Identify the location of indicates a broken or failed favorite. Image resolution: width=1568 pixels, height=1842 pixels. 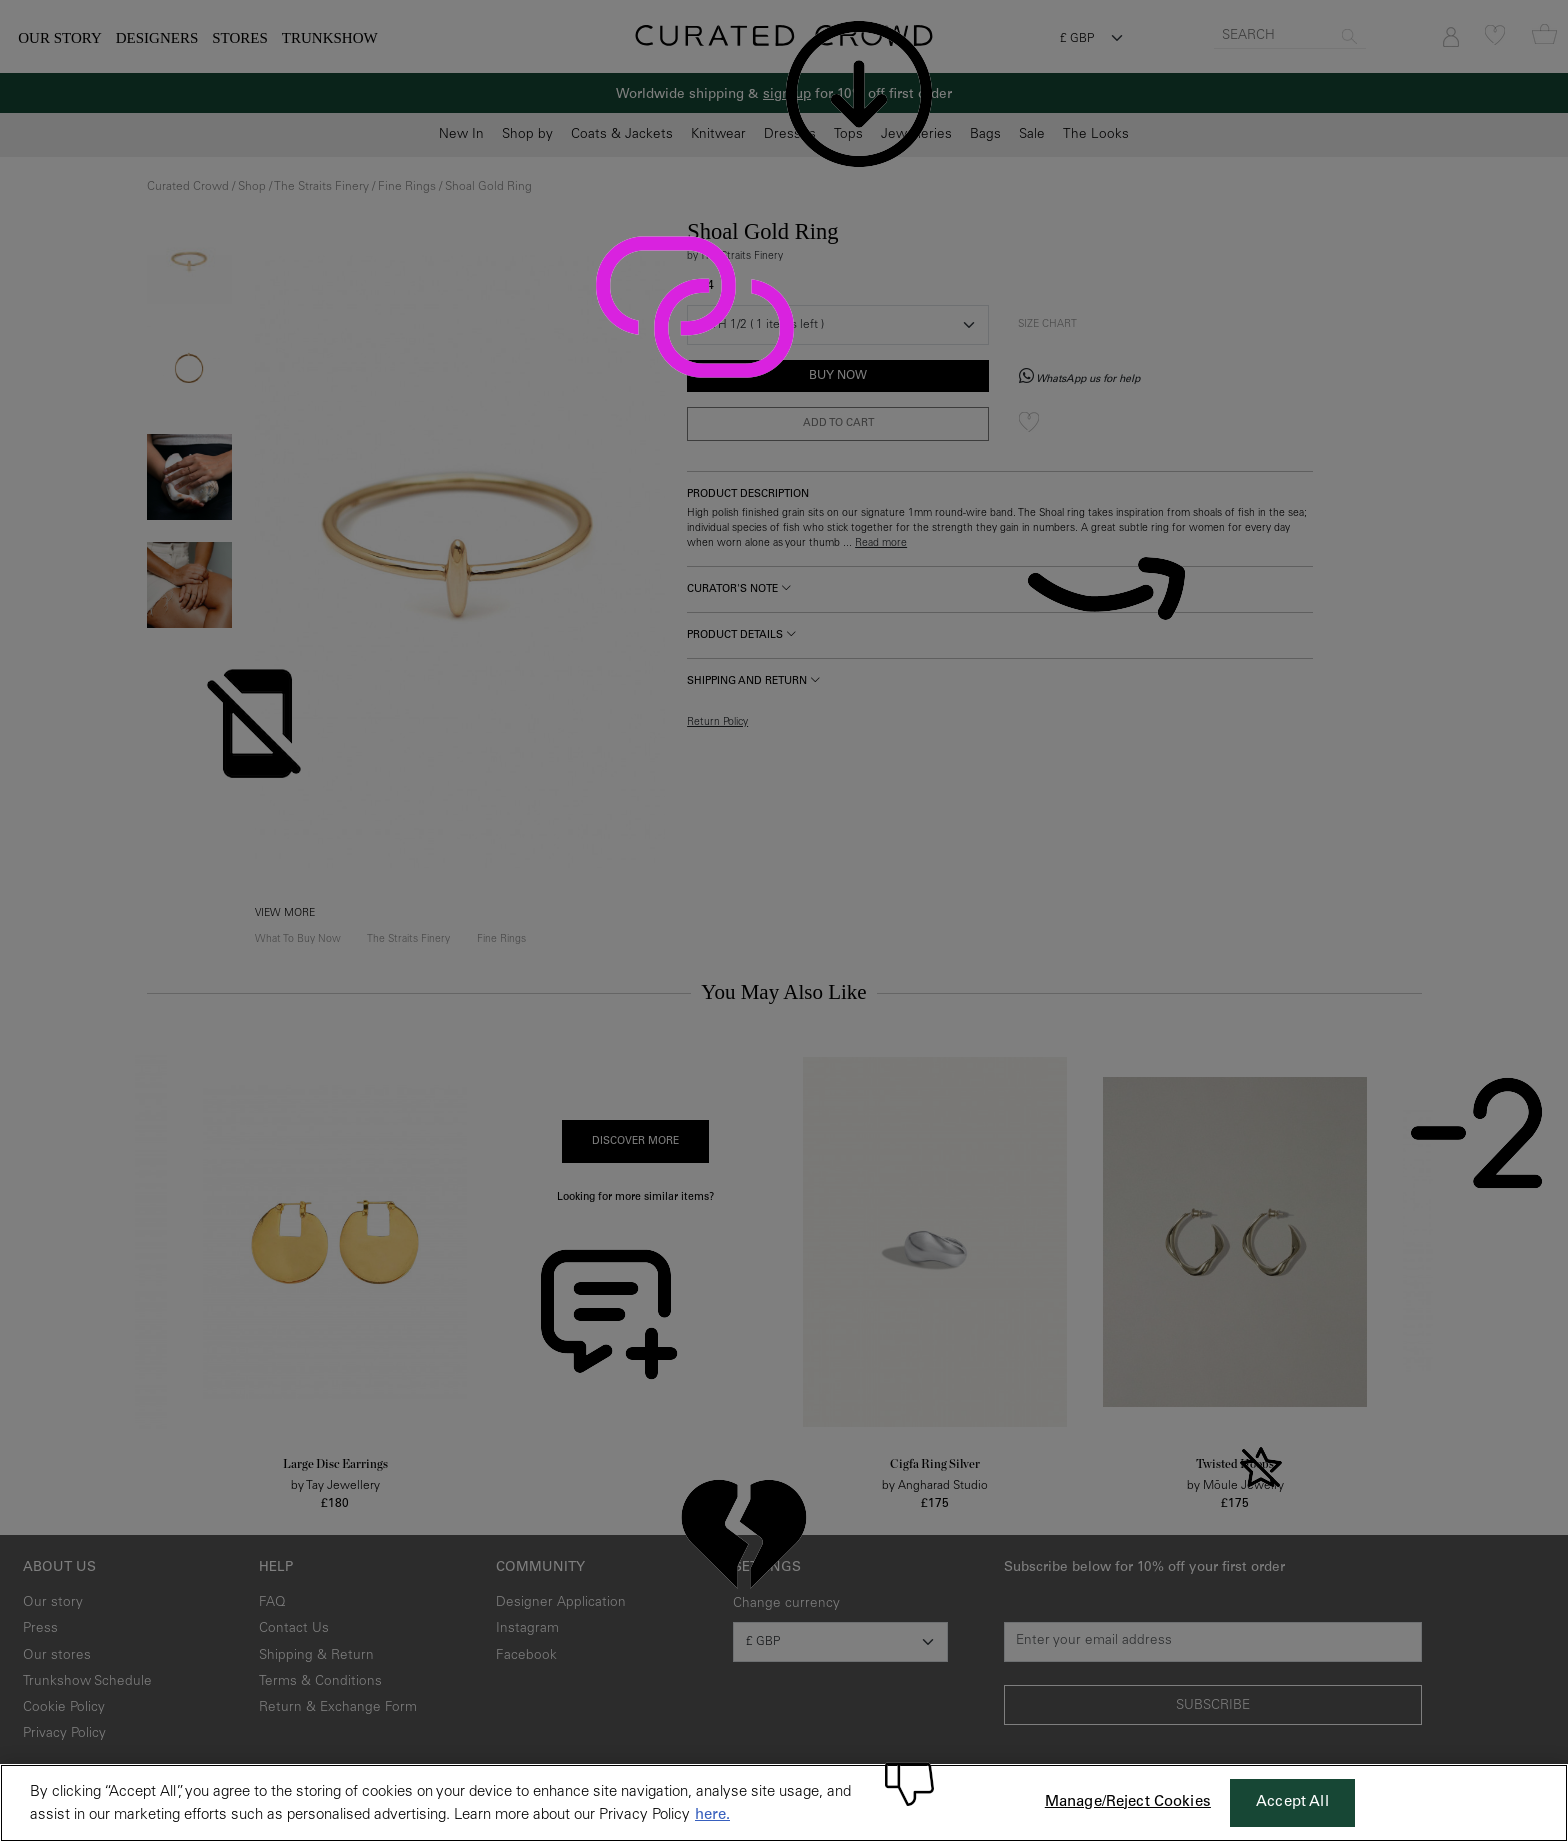
(744, 1536).